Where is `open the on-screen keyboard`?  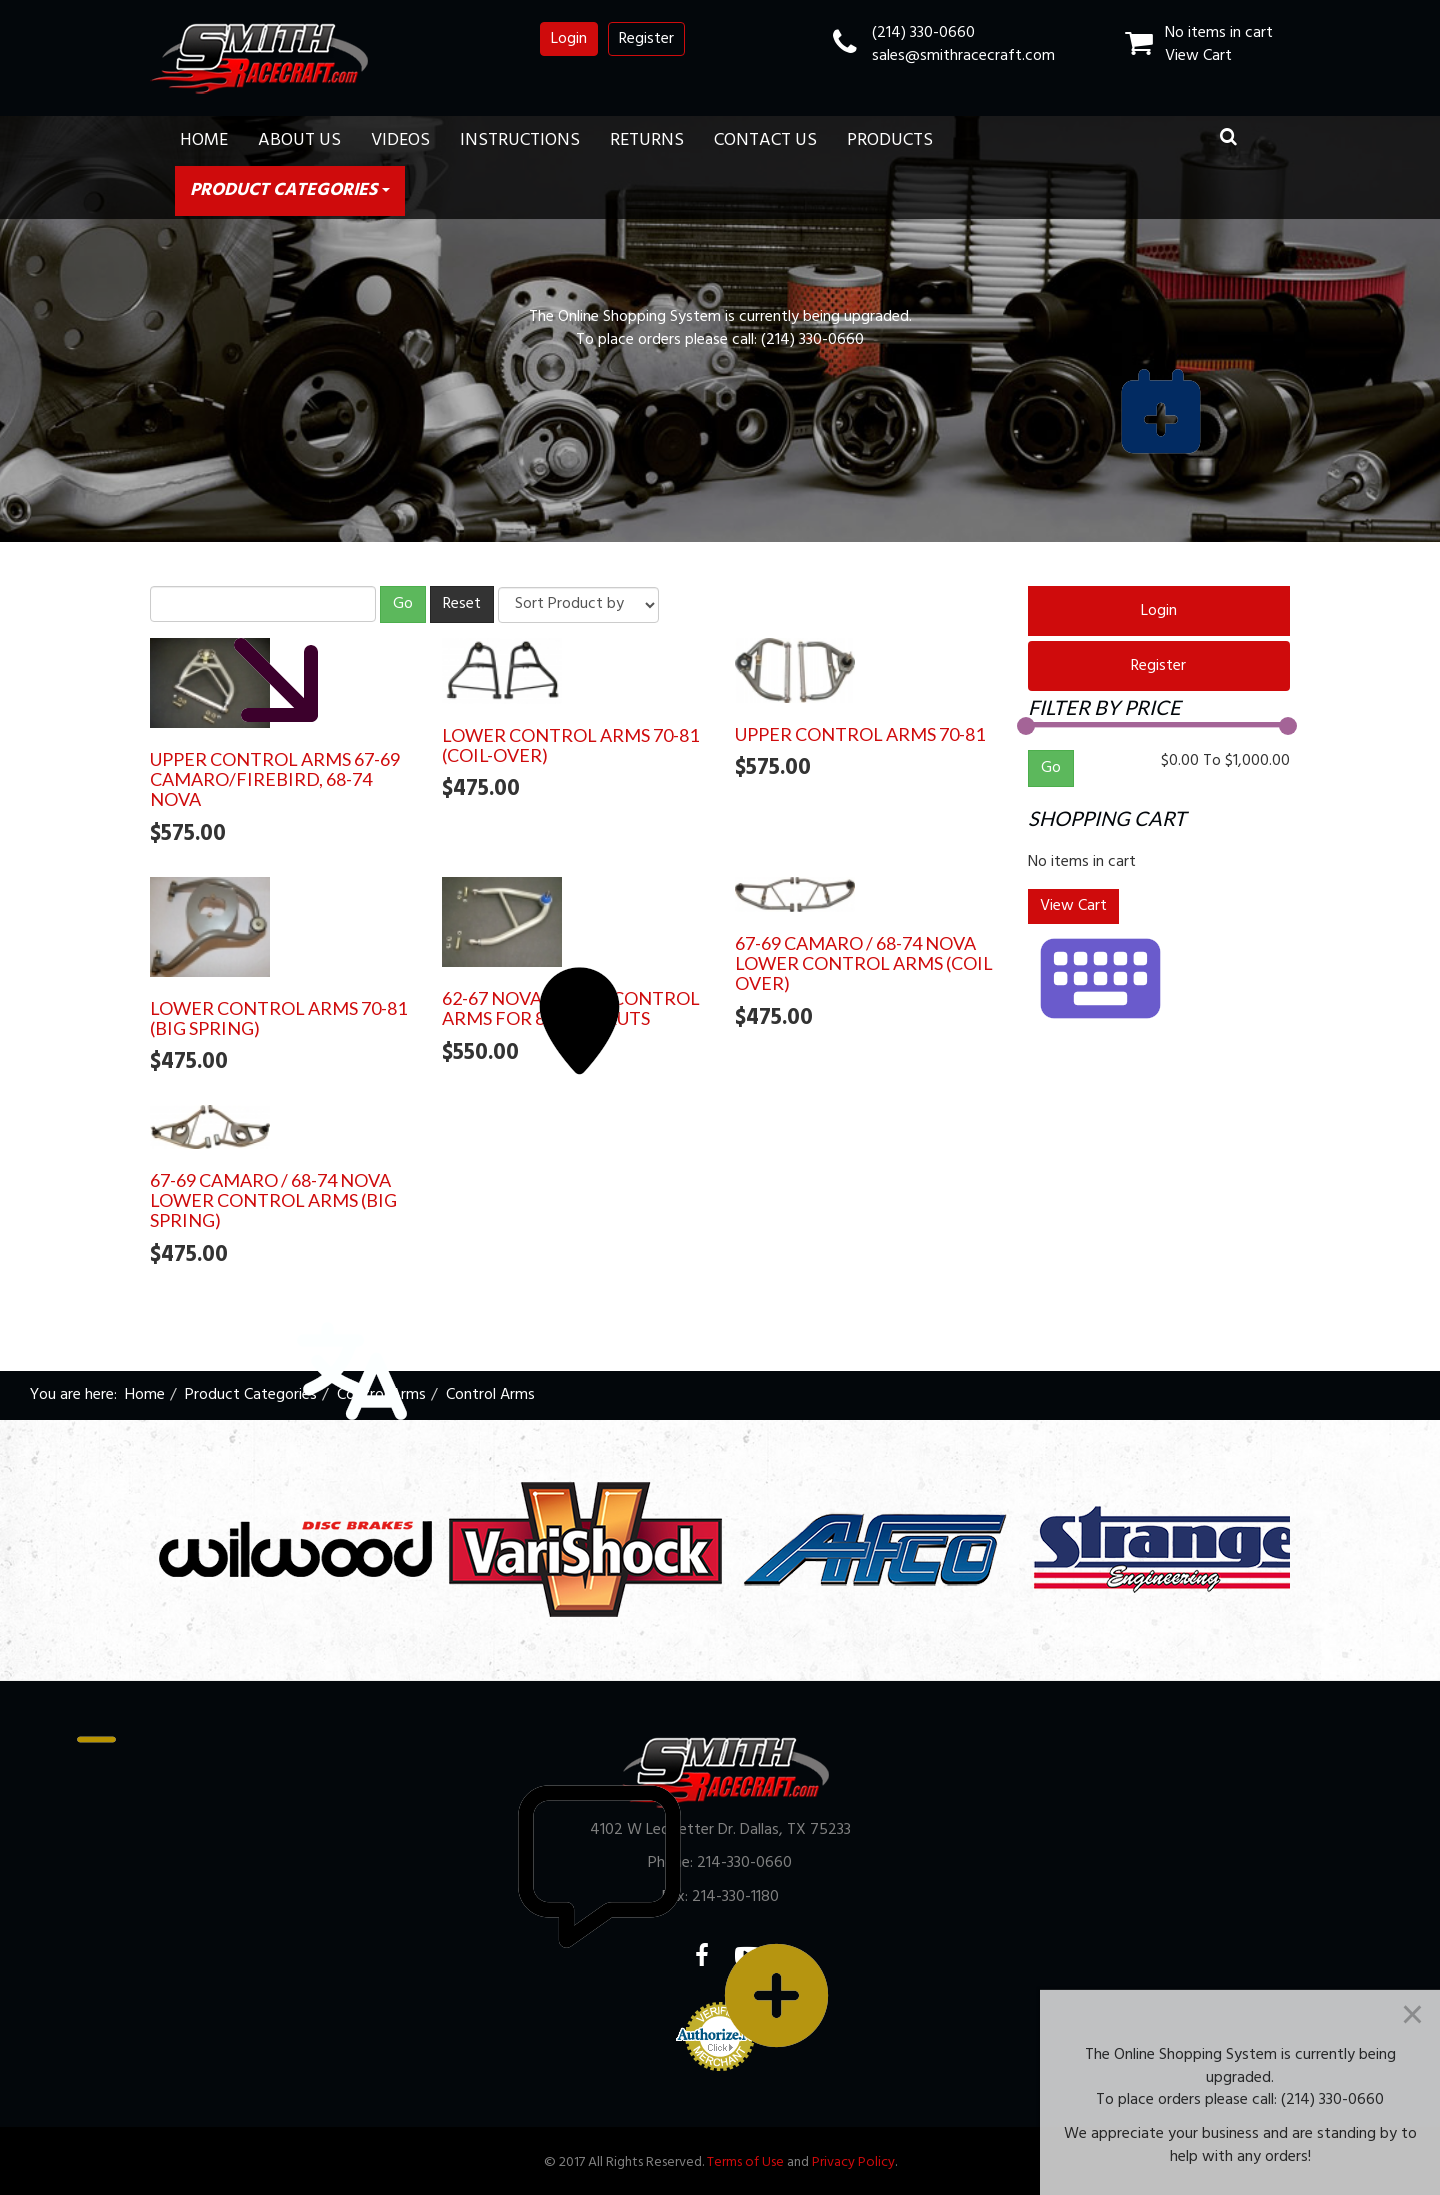 open the on-screen keyboard is located at coordinates (1100, 978).